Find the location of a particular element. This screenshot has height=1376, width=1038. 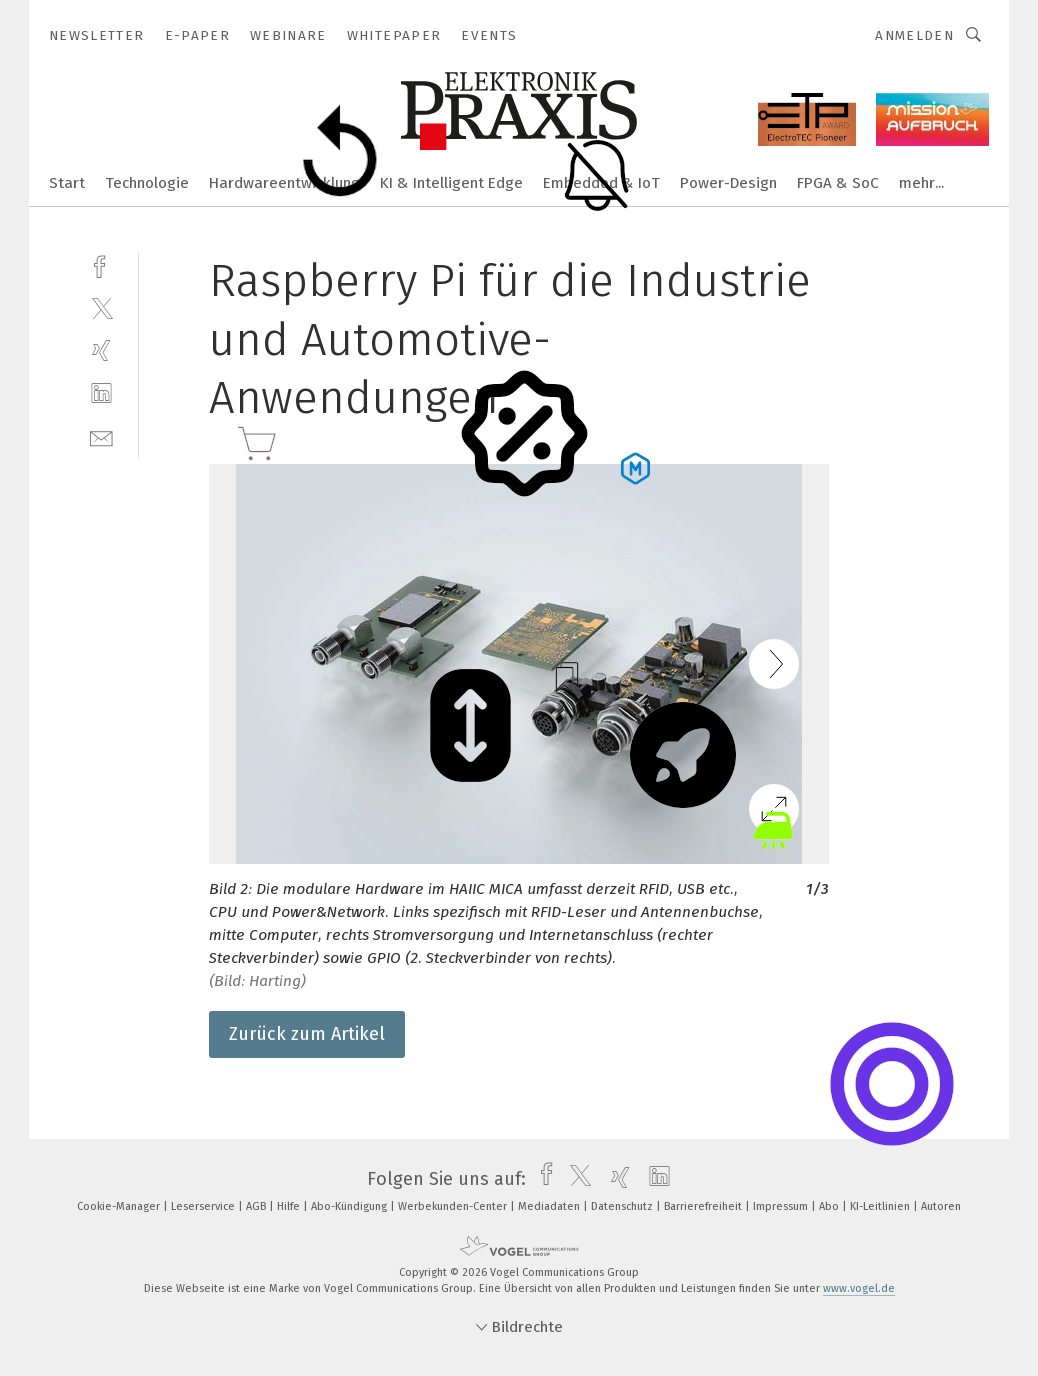

start recording audio or video is located at coordinates (892, 1084).